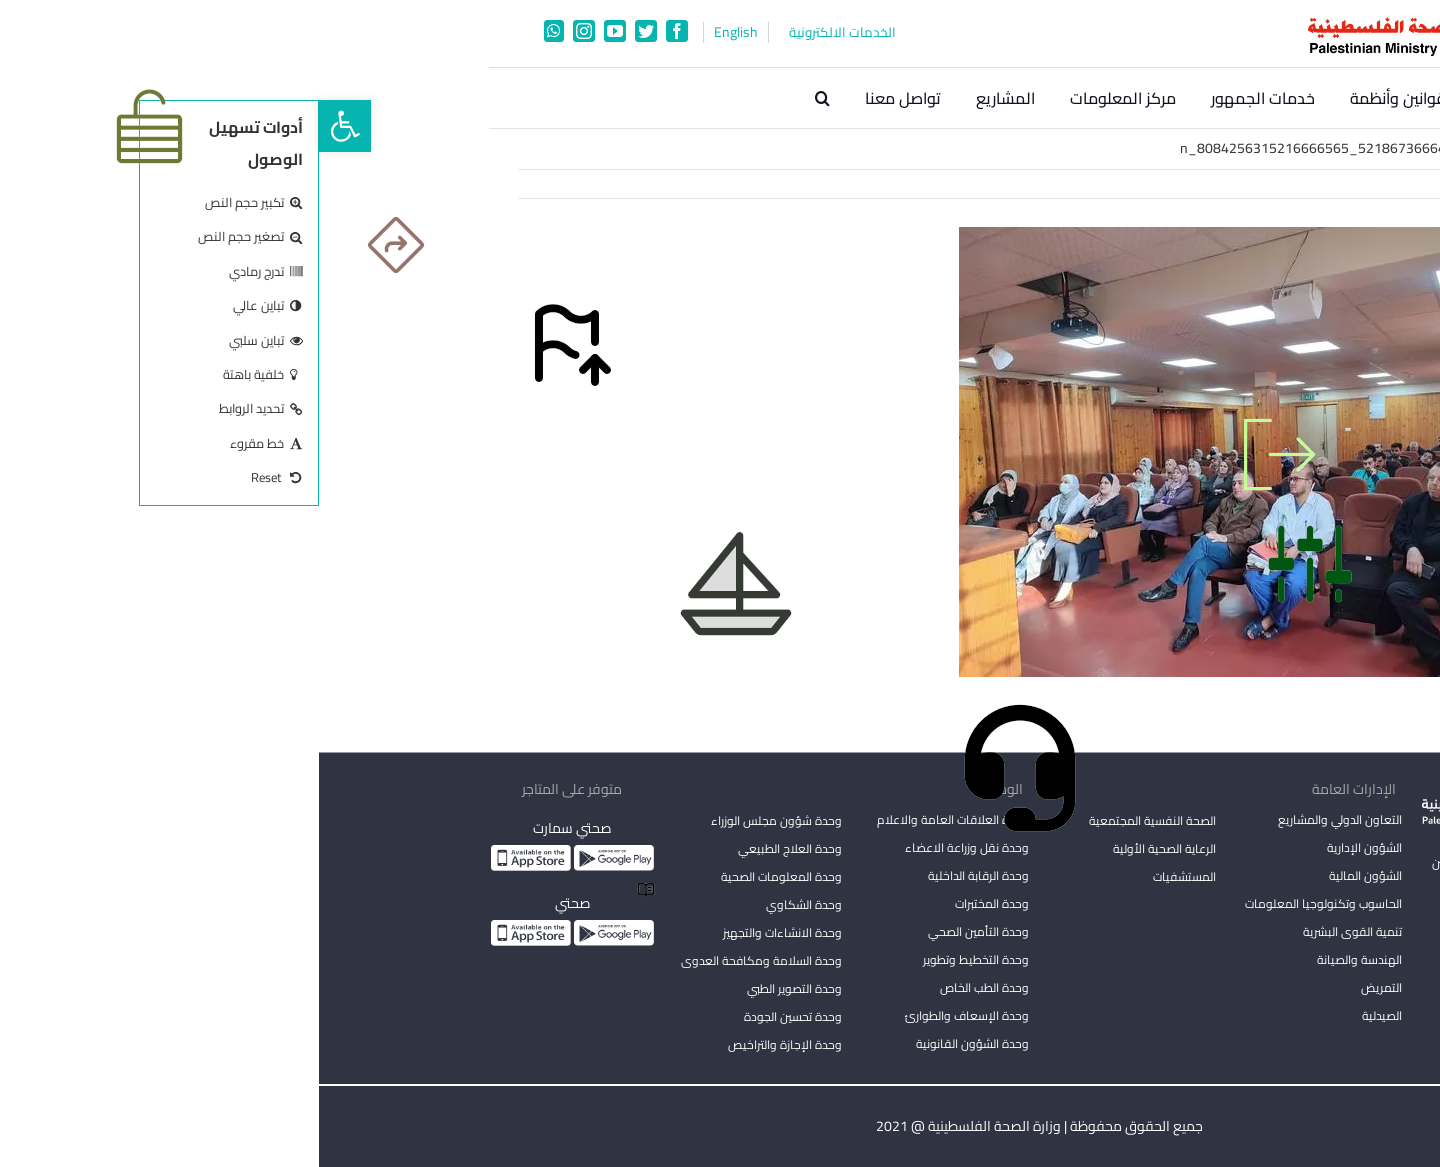 The height and width of the screenshot is (1167, 1440). What do you see at coordinates (1020, 768) in the screenshot?
I see `contact customer support` at bounding box center [1020, 768].